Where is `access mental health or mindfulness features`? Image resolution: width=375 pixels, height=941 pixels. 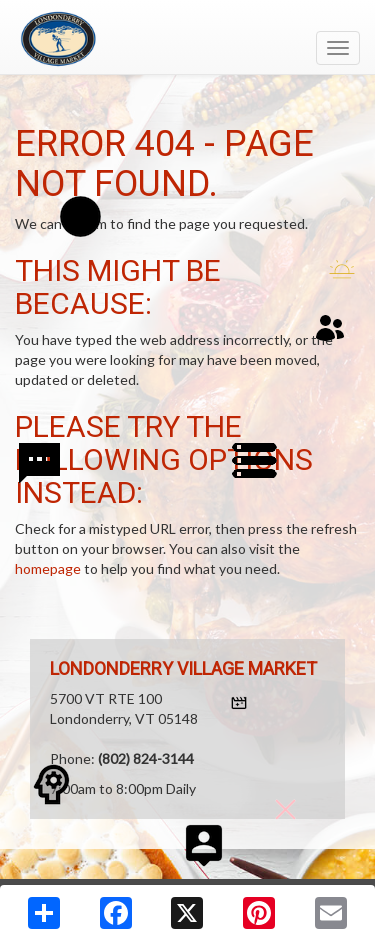 access mental health or mindfulness features is located at coordinates (51, 784).